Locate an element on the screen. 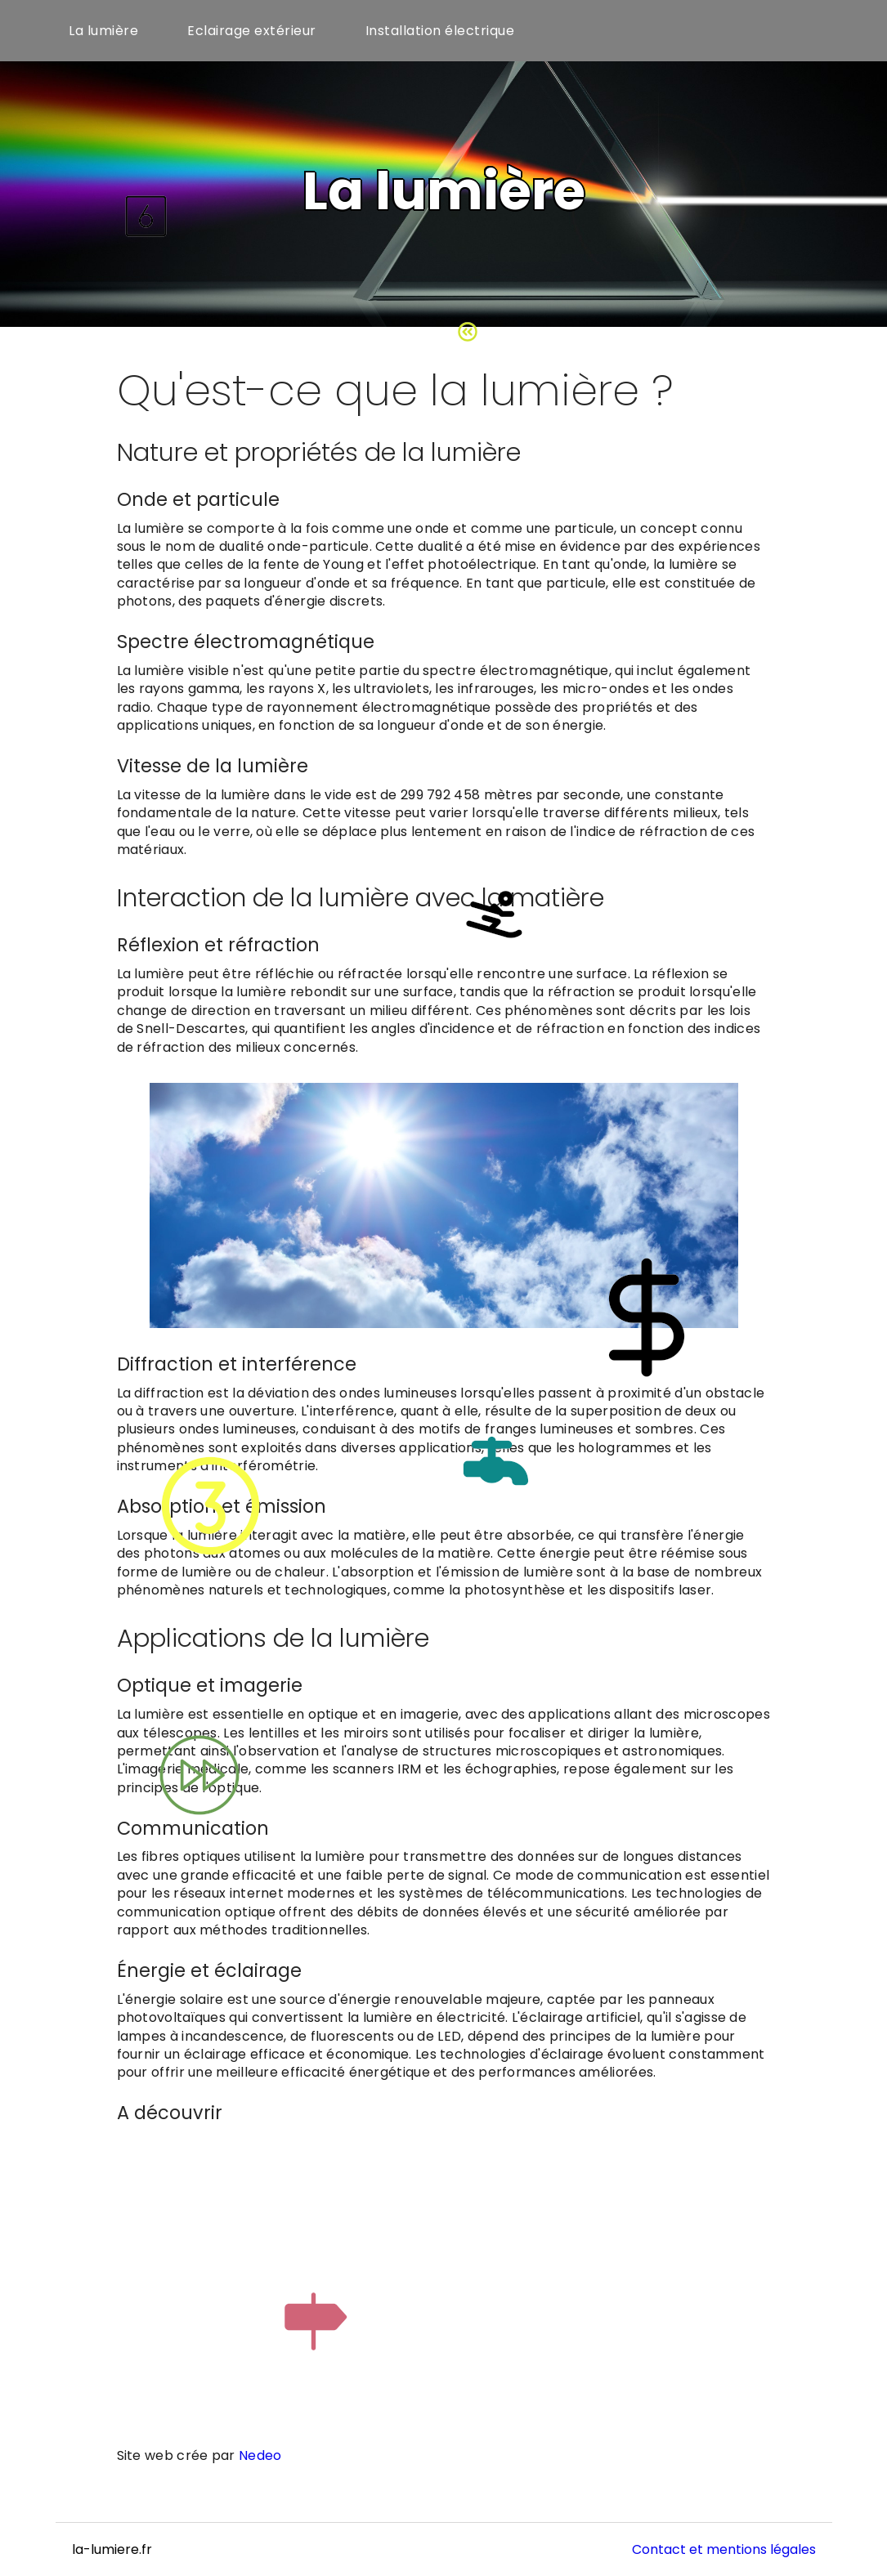  go back to the beginning is located at coordinates (468, 332).